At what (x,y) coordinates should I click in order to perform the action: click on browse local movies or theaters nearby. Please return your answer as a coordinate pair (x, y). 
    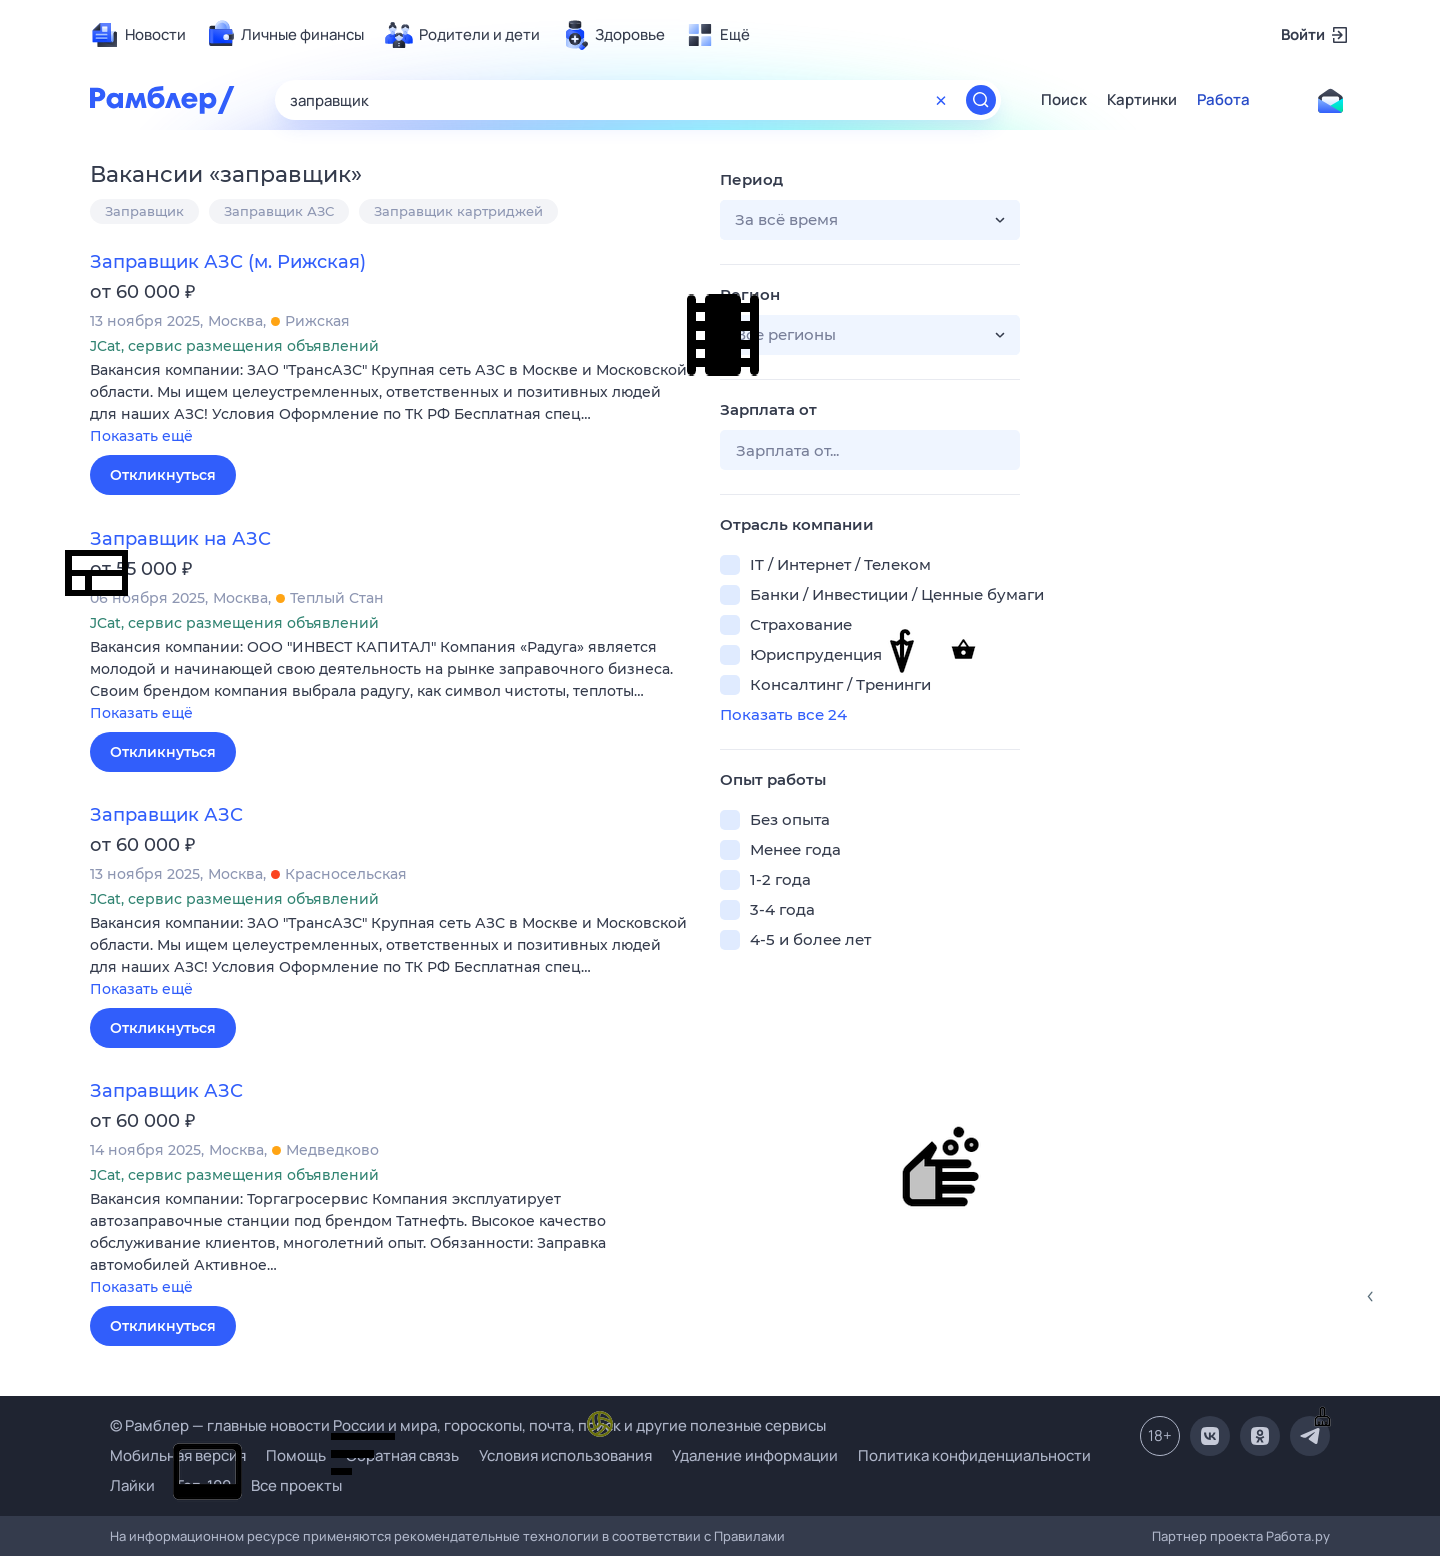
    Looking at the image, I should click on (723, 335).